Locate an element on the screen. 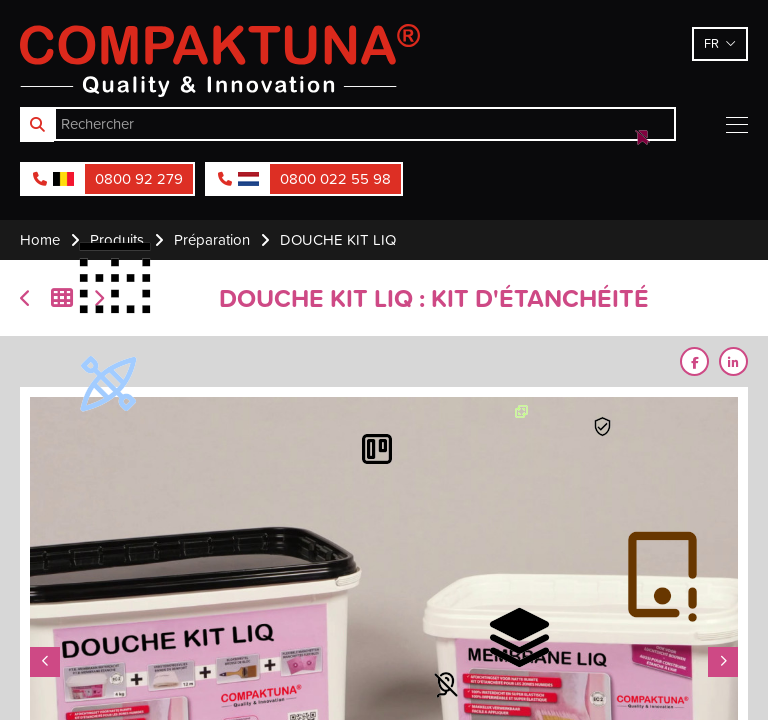 The width and height of the screenshot is (768, 720). disable party or celebration mode is located at coordinates (446, 685).